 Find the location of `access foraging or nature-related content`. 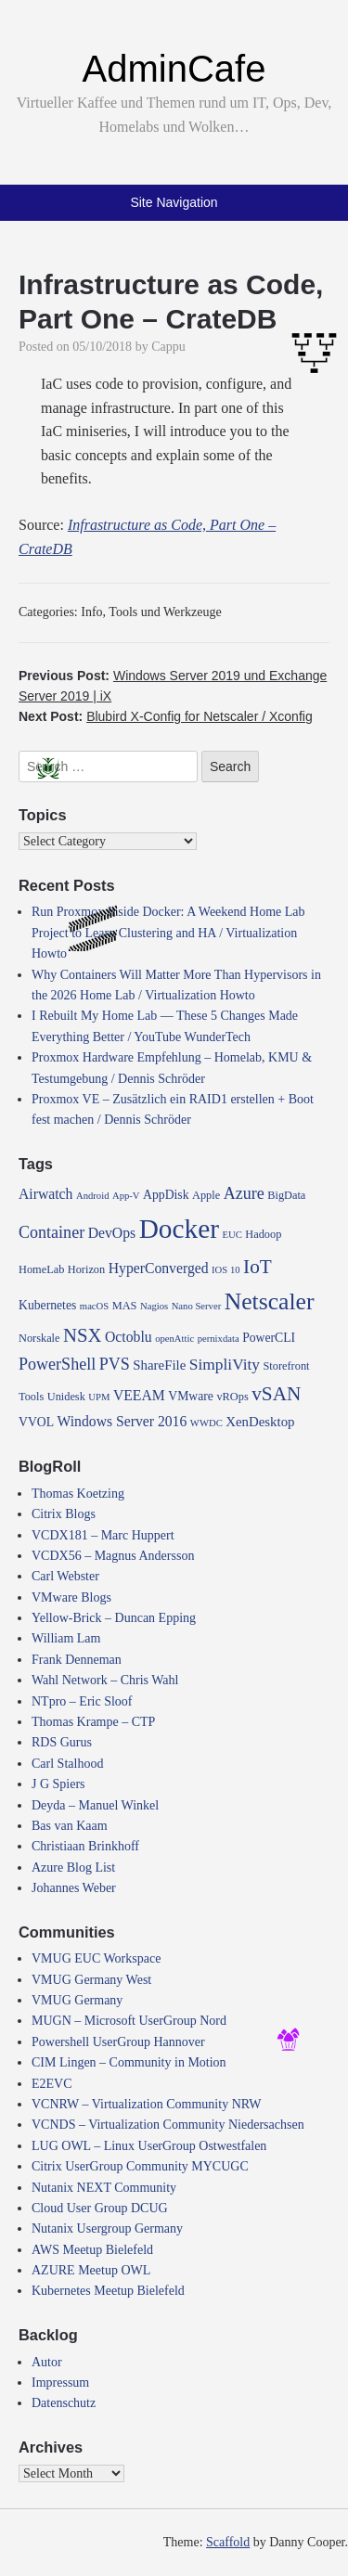

access foraging or nature-related content is located at coordinates (288, 2039).